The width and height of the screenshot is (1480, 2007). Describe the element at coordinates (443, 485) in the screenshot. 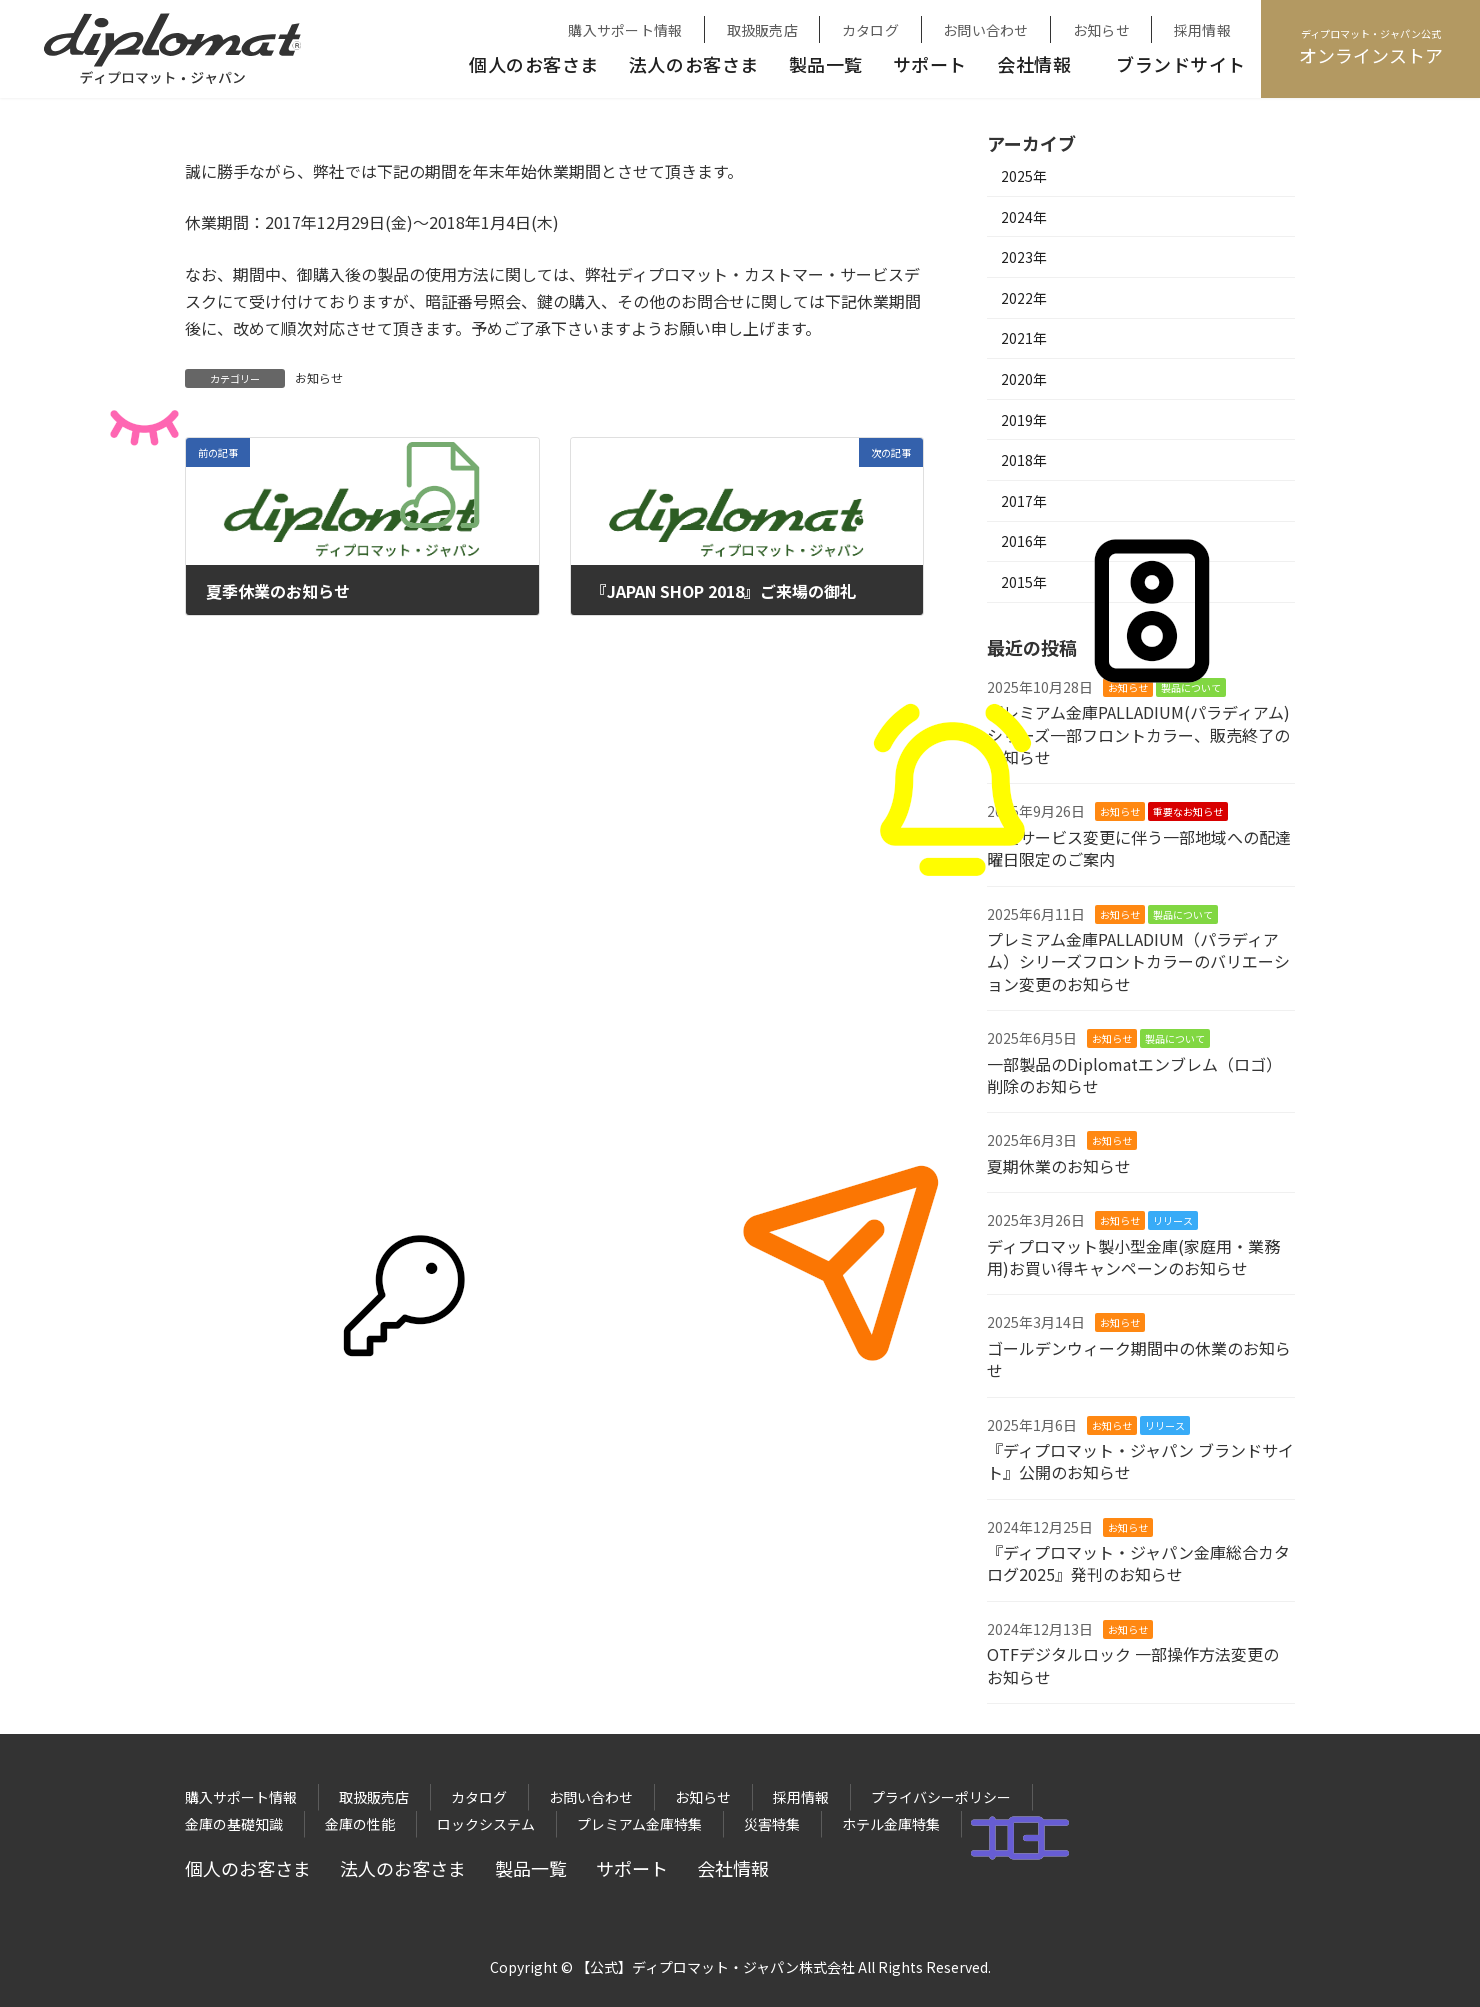

I see `access cloud-stored files` at that location.